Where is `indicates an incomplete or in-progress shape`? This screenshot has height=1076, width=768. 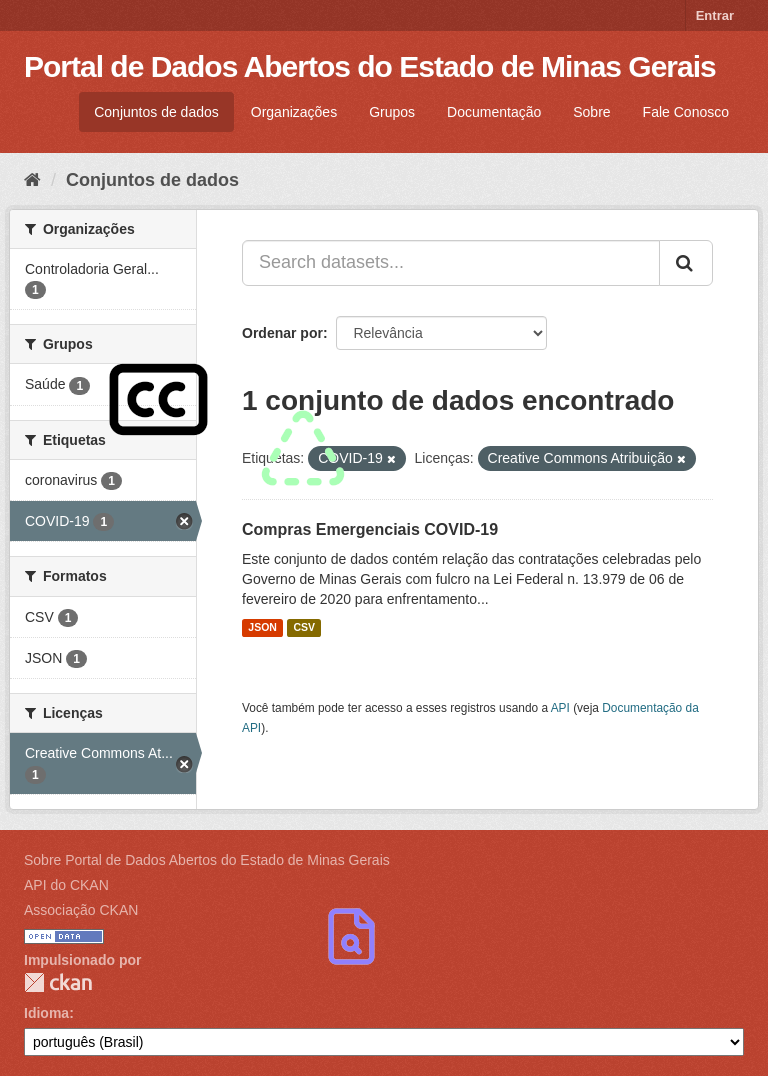
indicates an incomplete or in-progress shape is located at coordinates (303, 448).